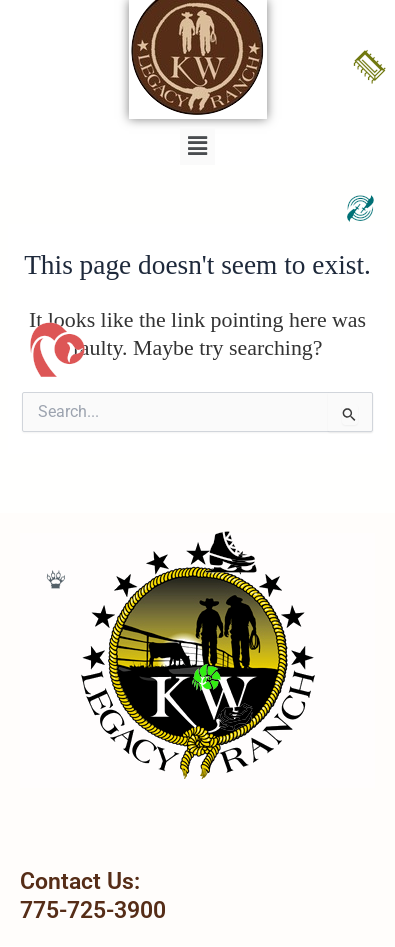 This screenshot has height=947, width=395. I want to click on activate spinning blade attack or ability, so click(360, 208).